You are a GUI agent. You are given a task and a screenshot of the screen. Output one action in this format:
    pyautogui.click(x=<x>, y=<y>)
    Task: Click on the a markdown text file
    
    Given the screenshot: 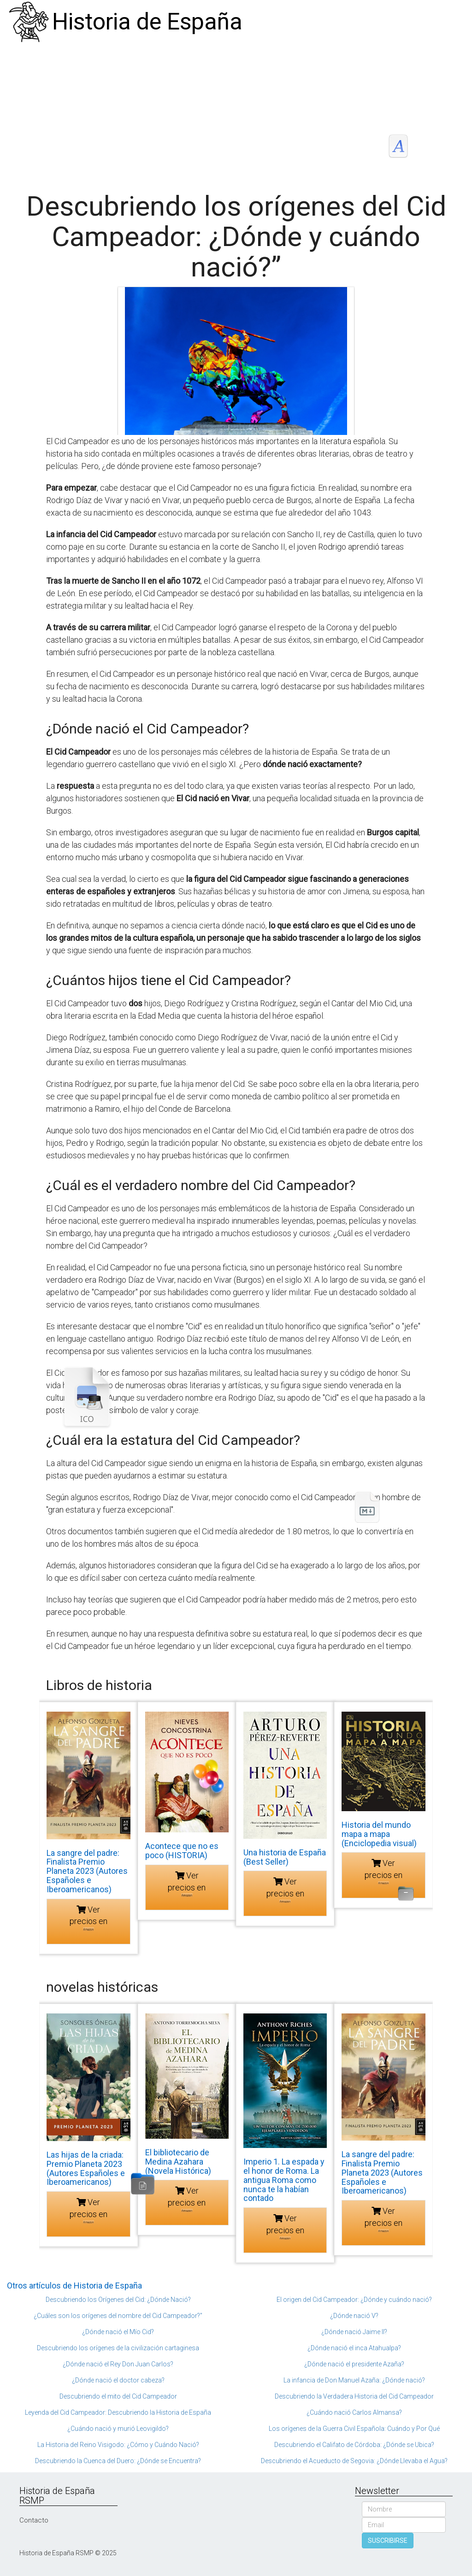 What is the action you would take?
    pyautogui.click(x=367, y=1507)
    